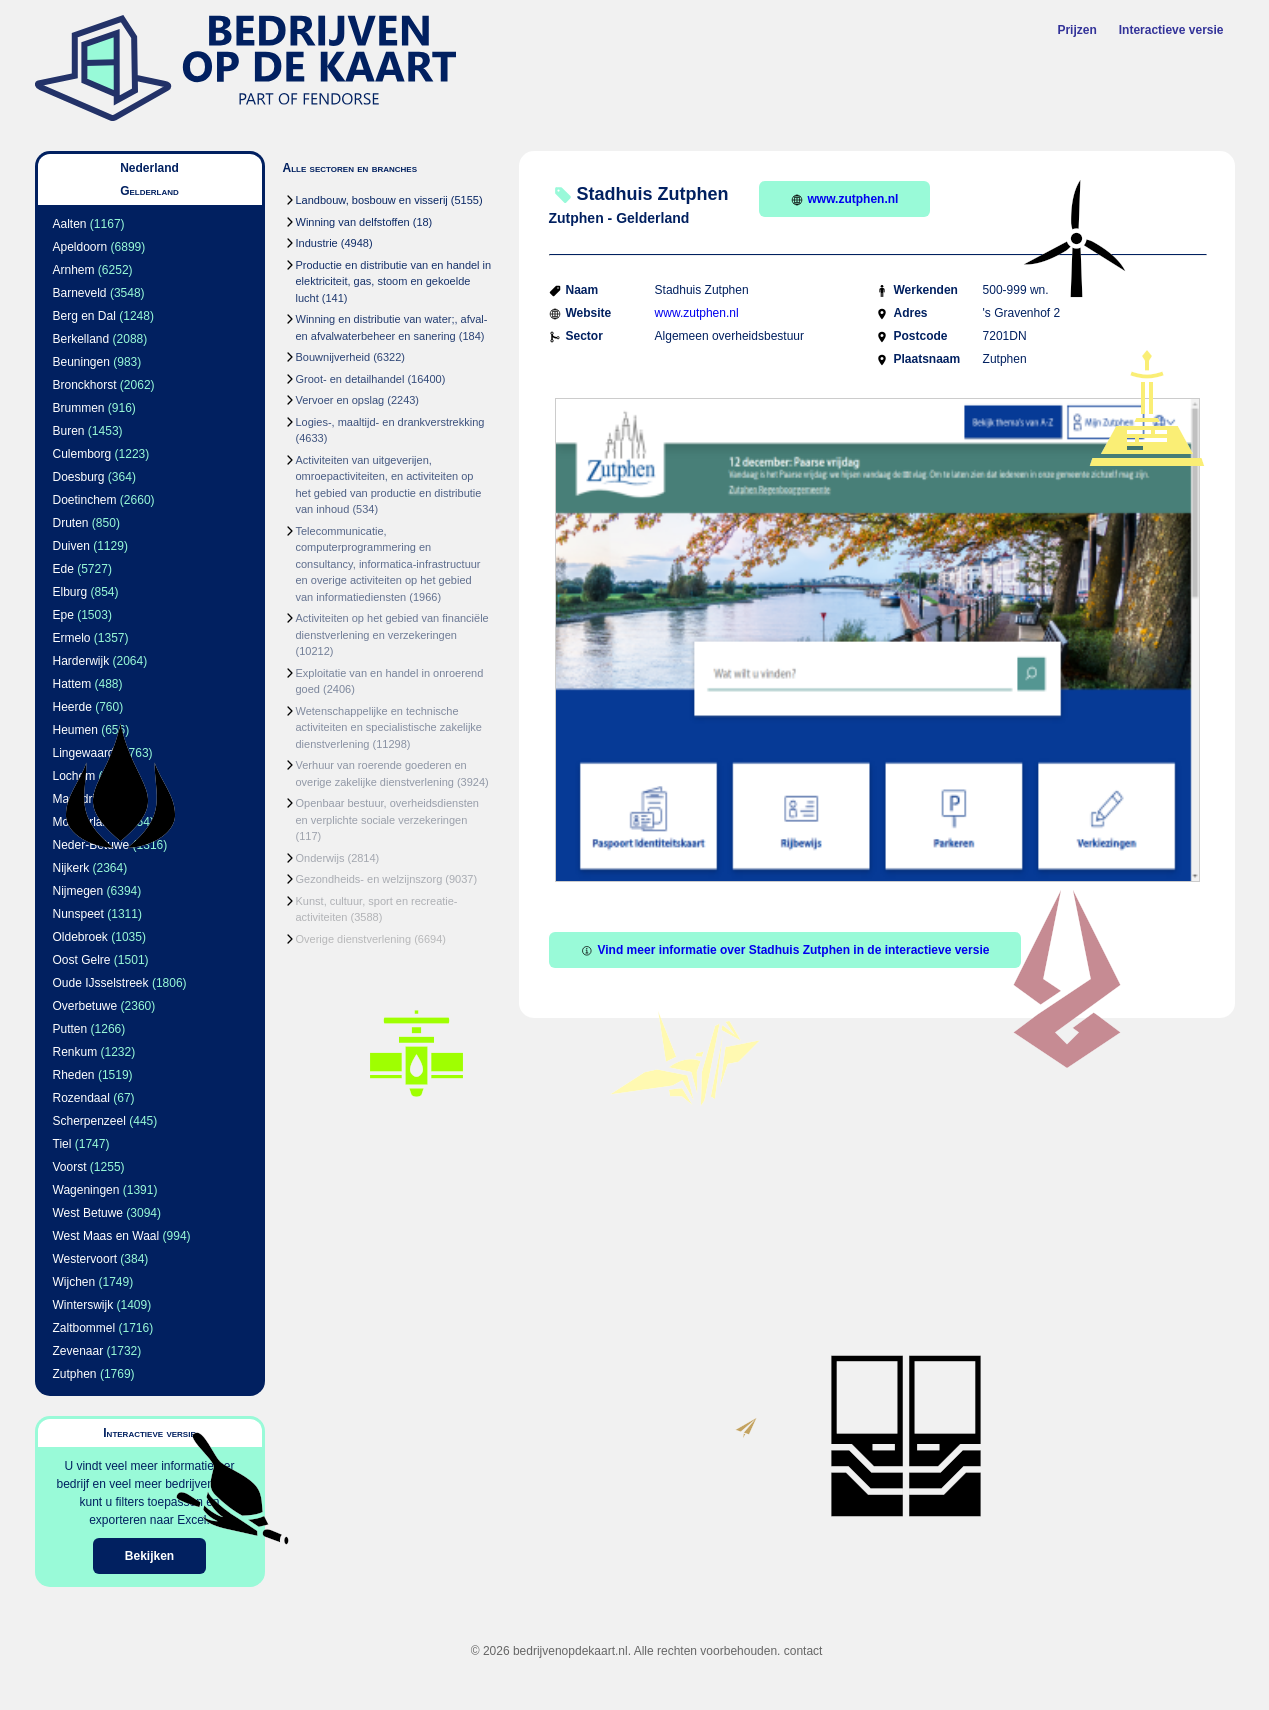  Describe the element at coordinates (416, 1053) in the screenshot. I see `adjust water or gas flow settings` at that location.